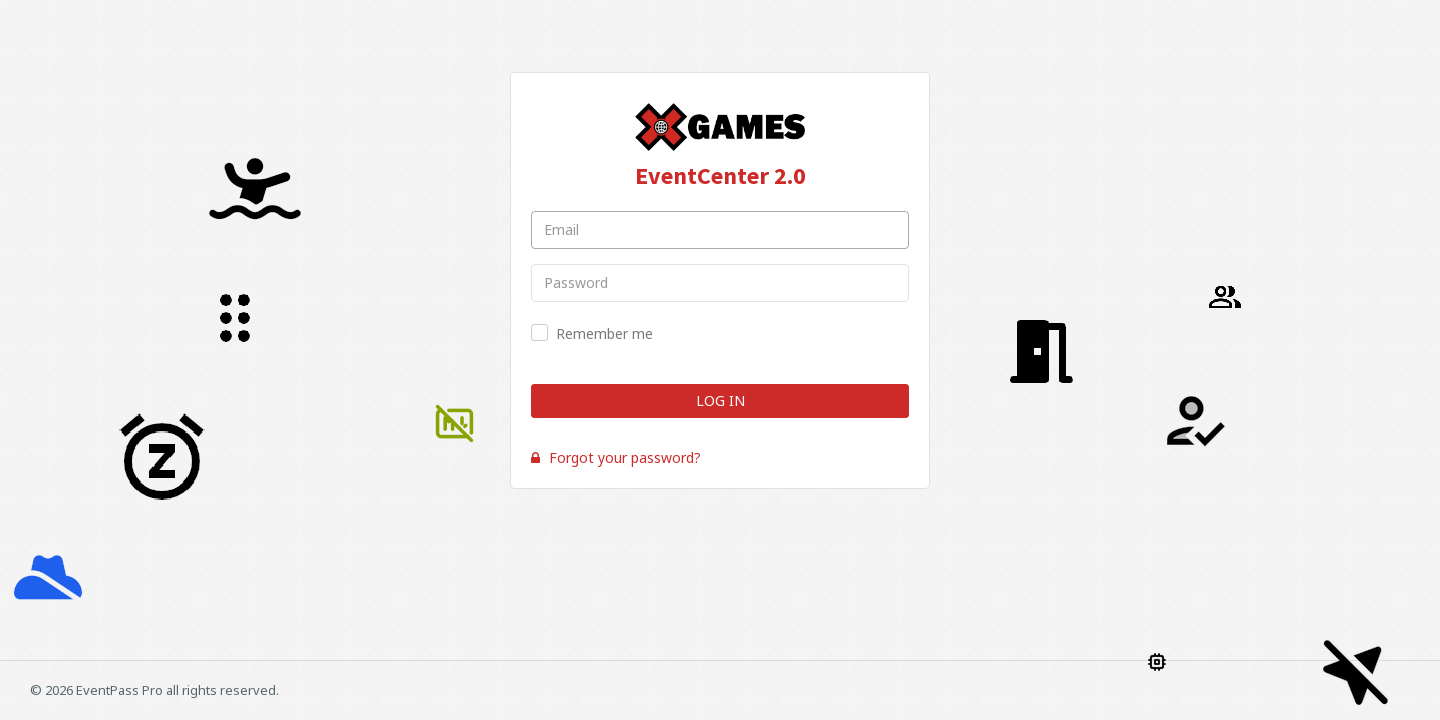  Describe the element at coordinates (1157, 662) in the screenshot. I see `view device memory or RAM usage` at that location.